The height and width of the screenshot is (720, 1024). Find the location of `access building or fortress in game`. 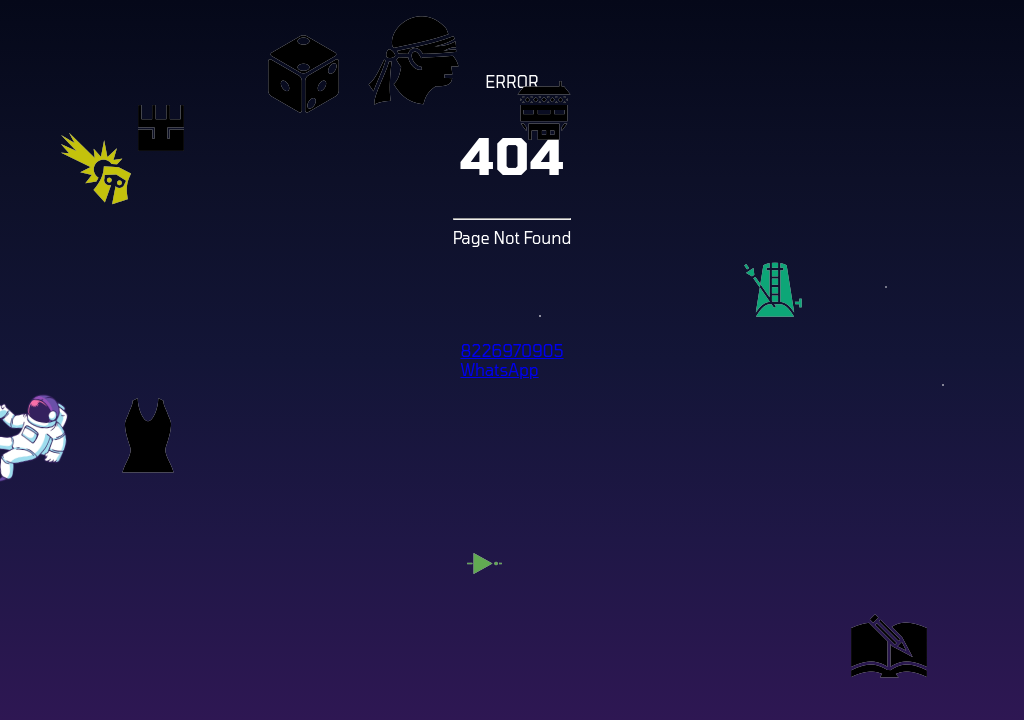

access building or fortress in game is located at coordinates (544, 110).